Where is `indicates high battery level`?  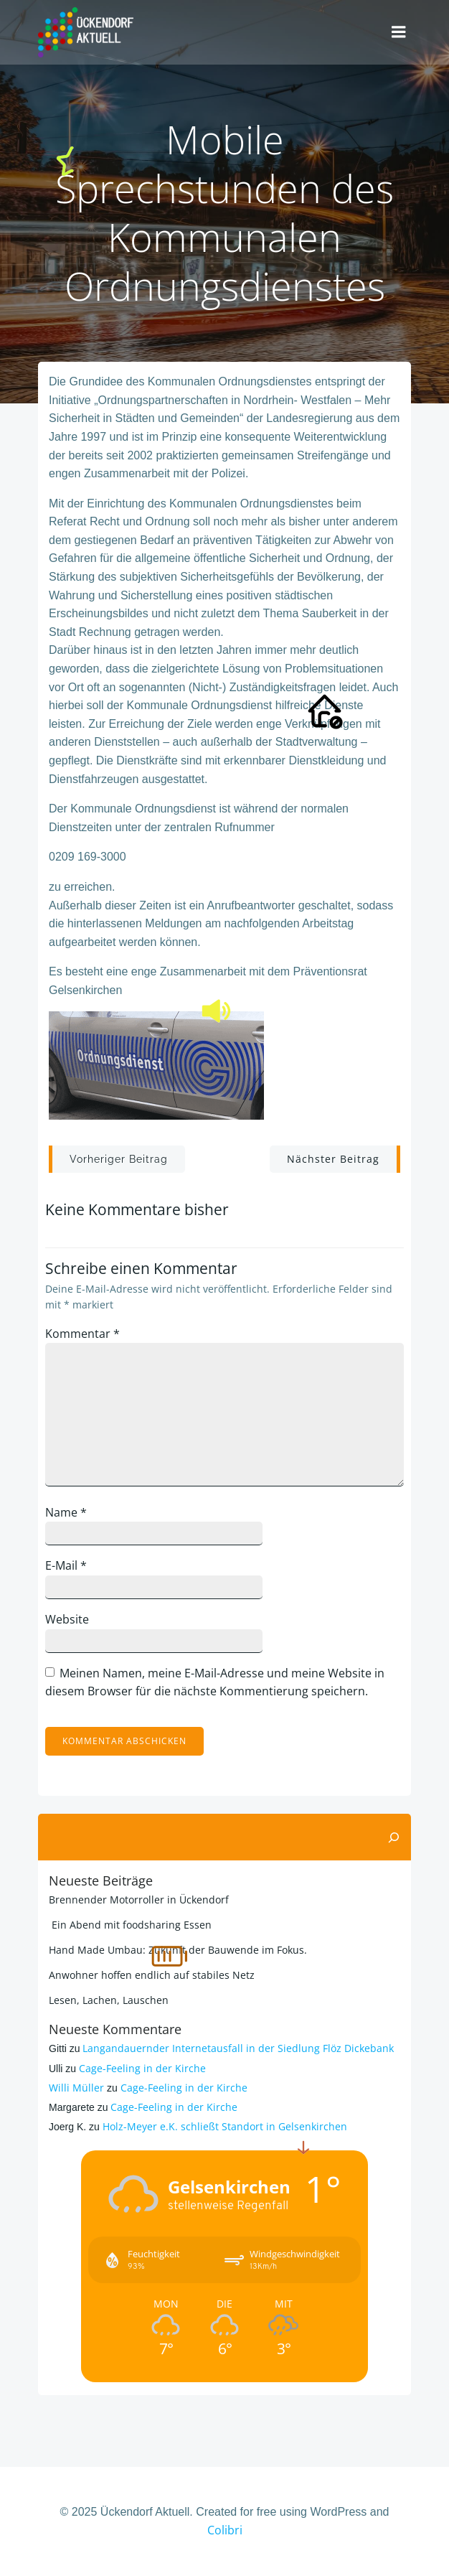
indicates high battery level is located at coordinates (169, 1956).